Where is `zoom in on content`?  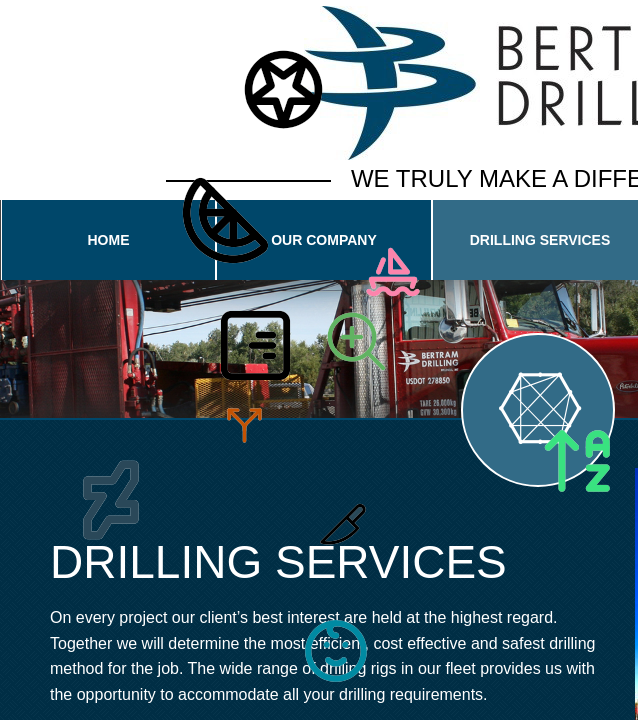
zoom in on content is located at coordinates (356, 341).